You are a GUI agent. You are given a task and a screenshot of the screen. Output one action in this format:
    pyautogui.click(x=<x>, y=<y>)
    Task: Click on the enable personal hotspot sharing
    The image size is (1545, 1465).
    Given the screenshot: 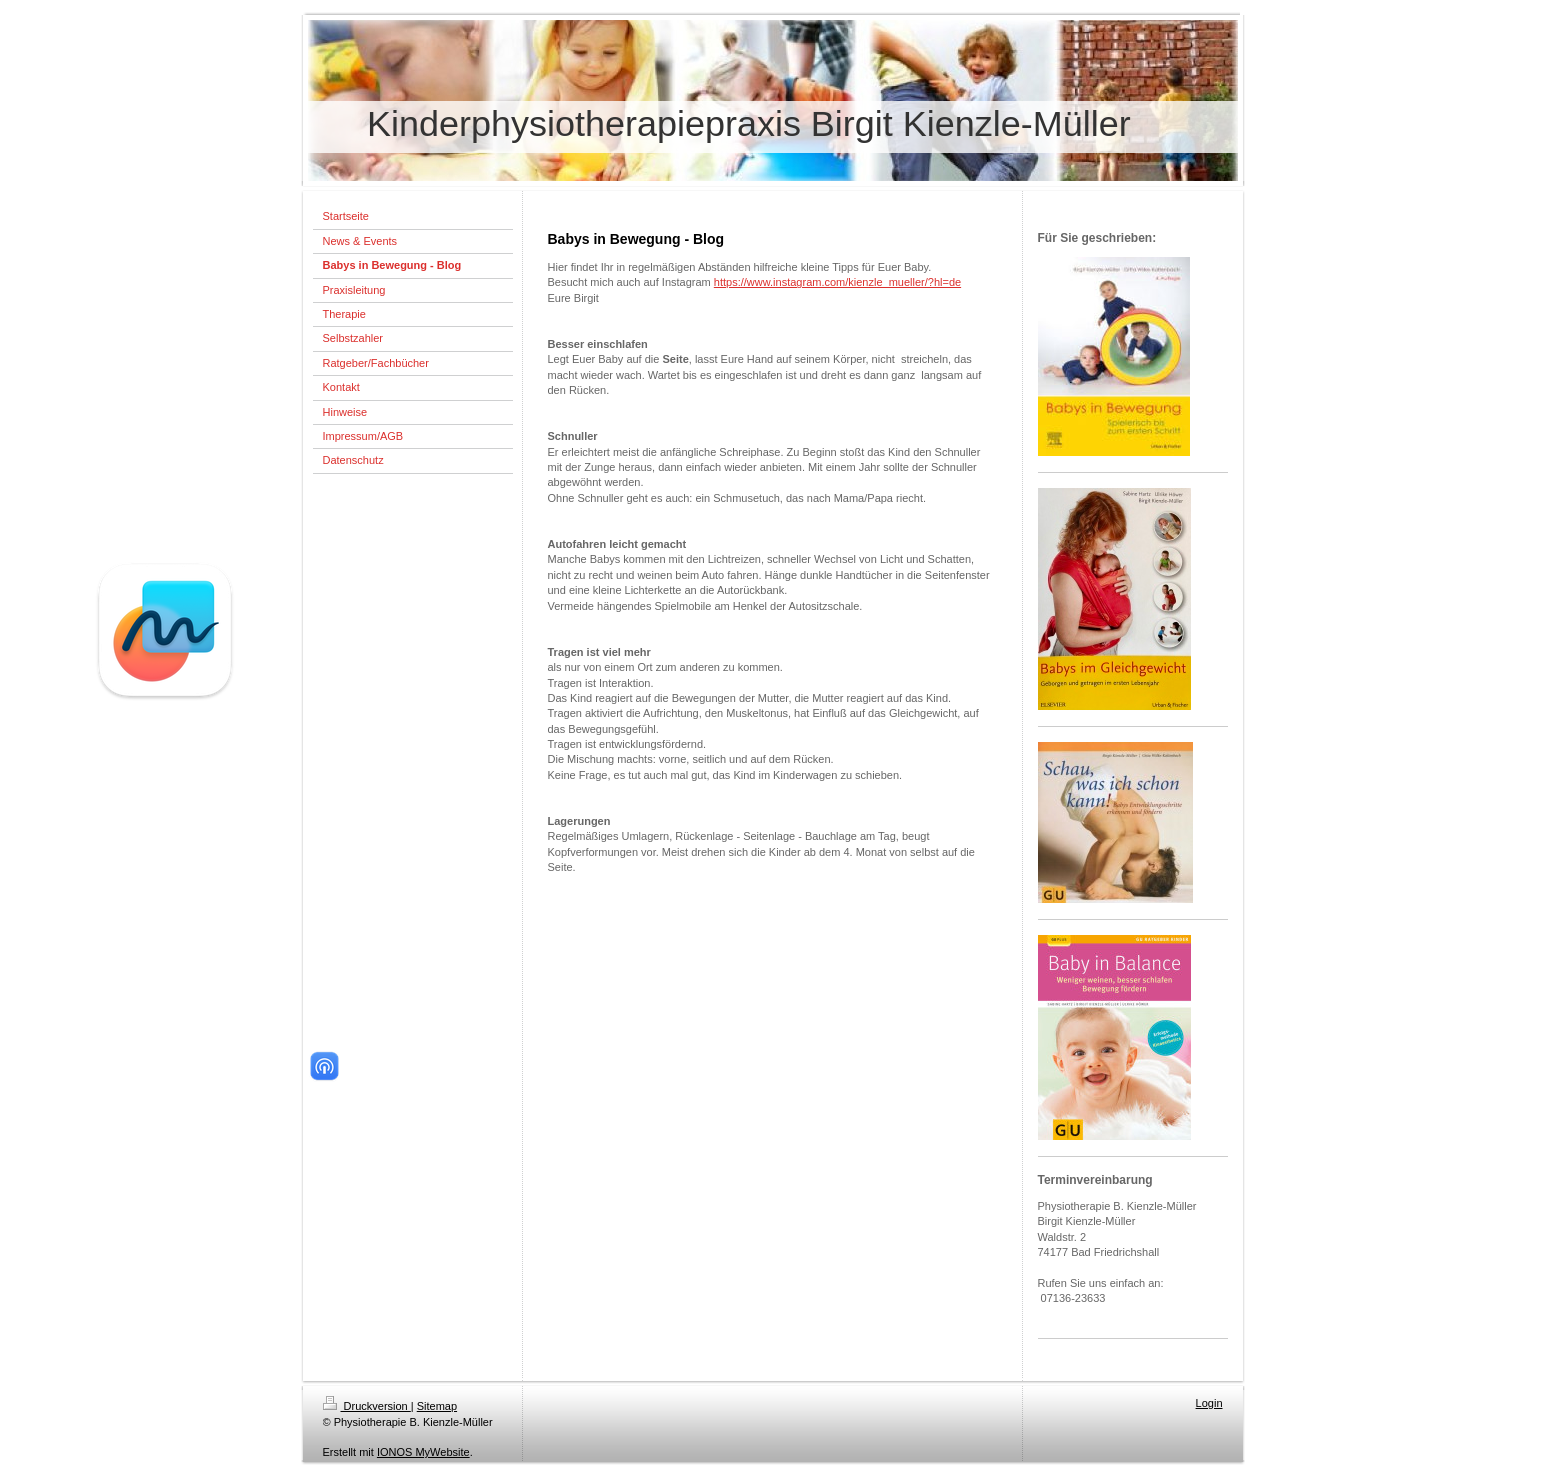 What is the action you would take?
    pyautogui.click(x=324, y=1066)
    